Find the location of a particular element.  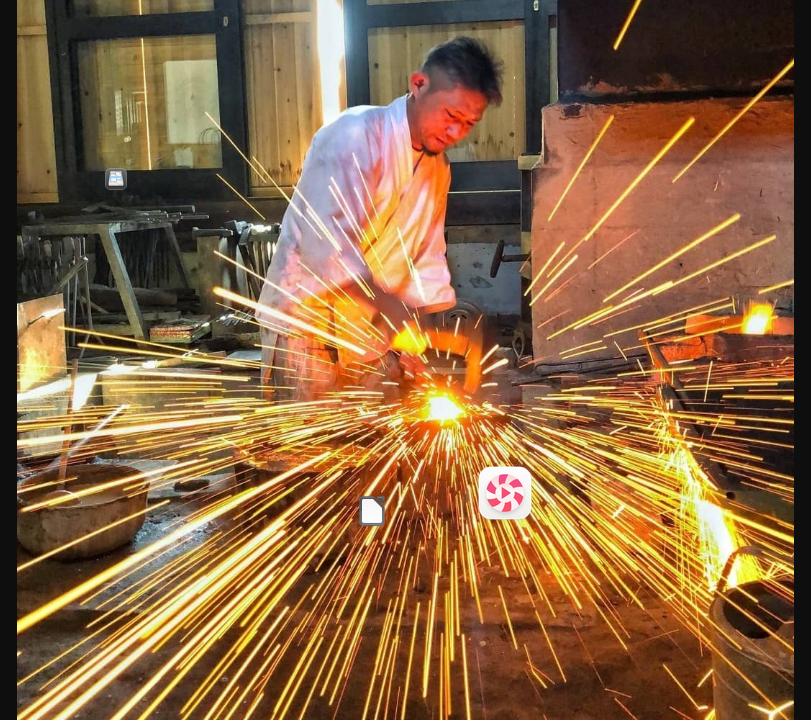

open LibreOffice suite is located at coordinates (372, 511).